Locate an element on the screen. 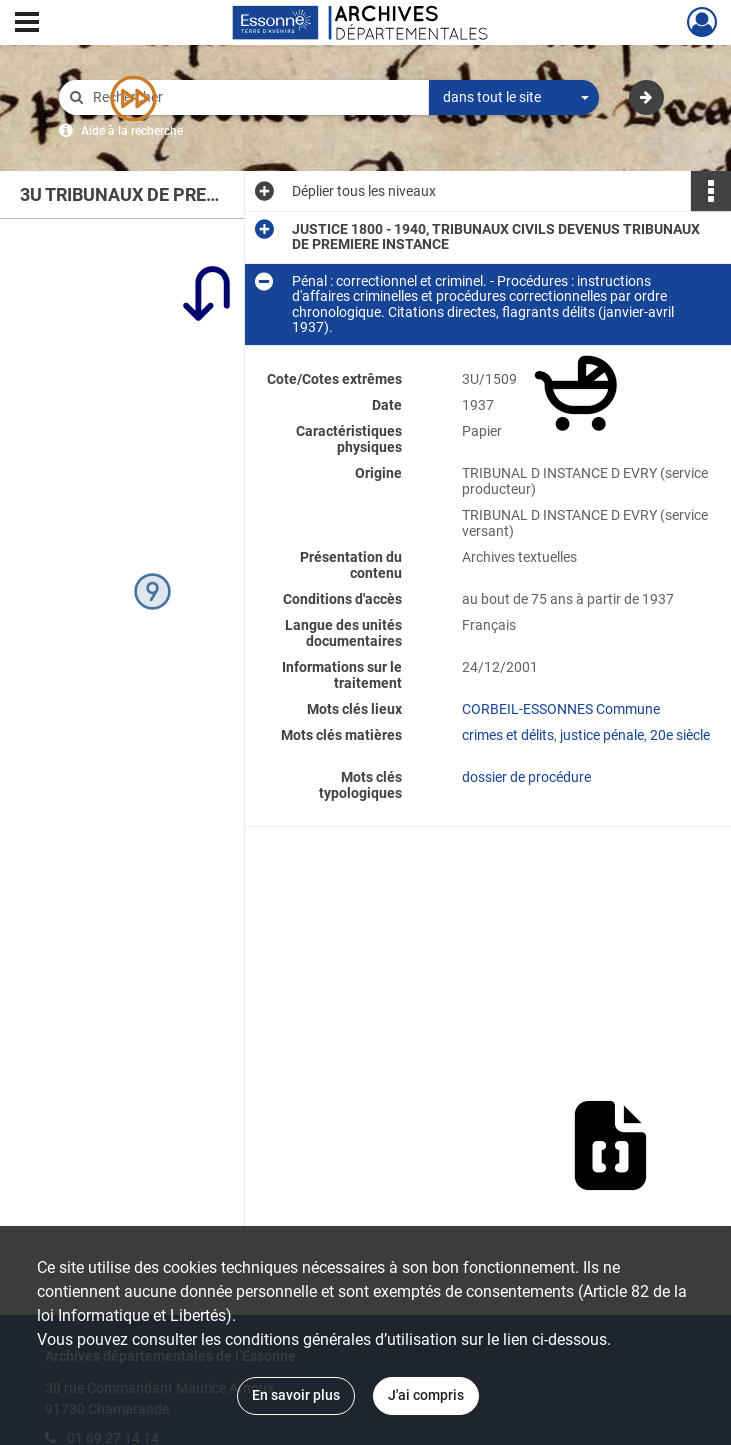 This screenshot has width=731, height=1445. view source code file is located at coordinates (610, 1145).